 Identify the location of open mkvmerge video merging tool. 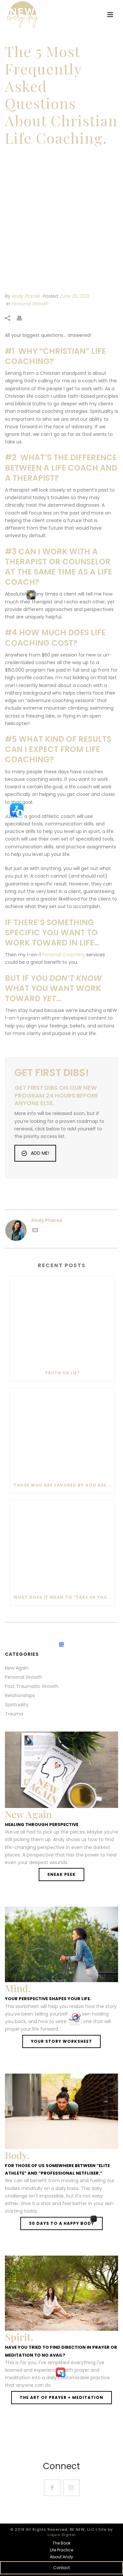
(75, 2018).